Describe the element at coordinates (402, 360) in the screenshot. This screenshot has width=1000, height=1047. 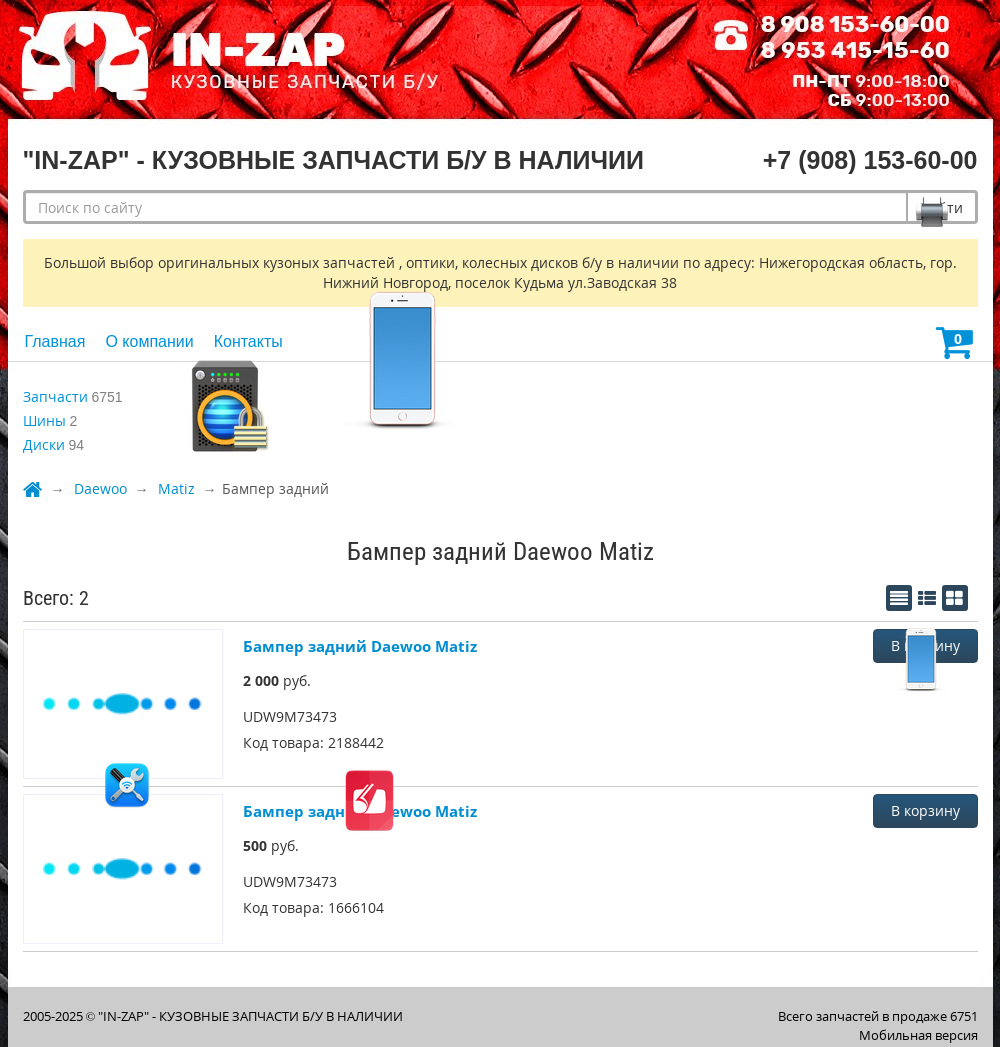
I see `iPhone 7 Plus device icon` at that location.